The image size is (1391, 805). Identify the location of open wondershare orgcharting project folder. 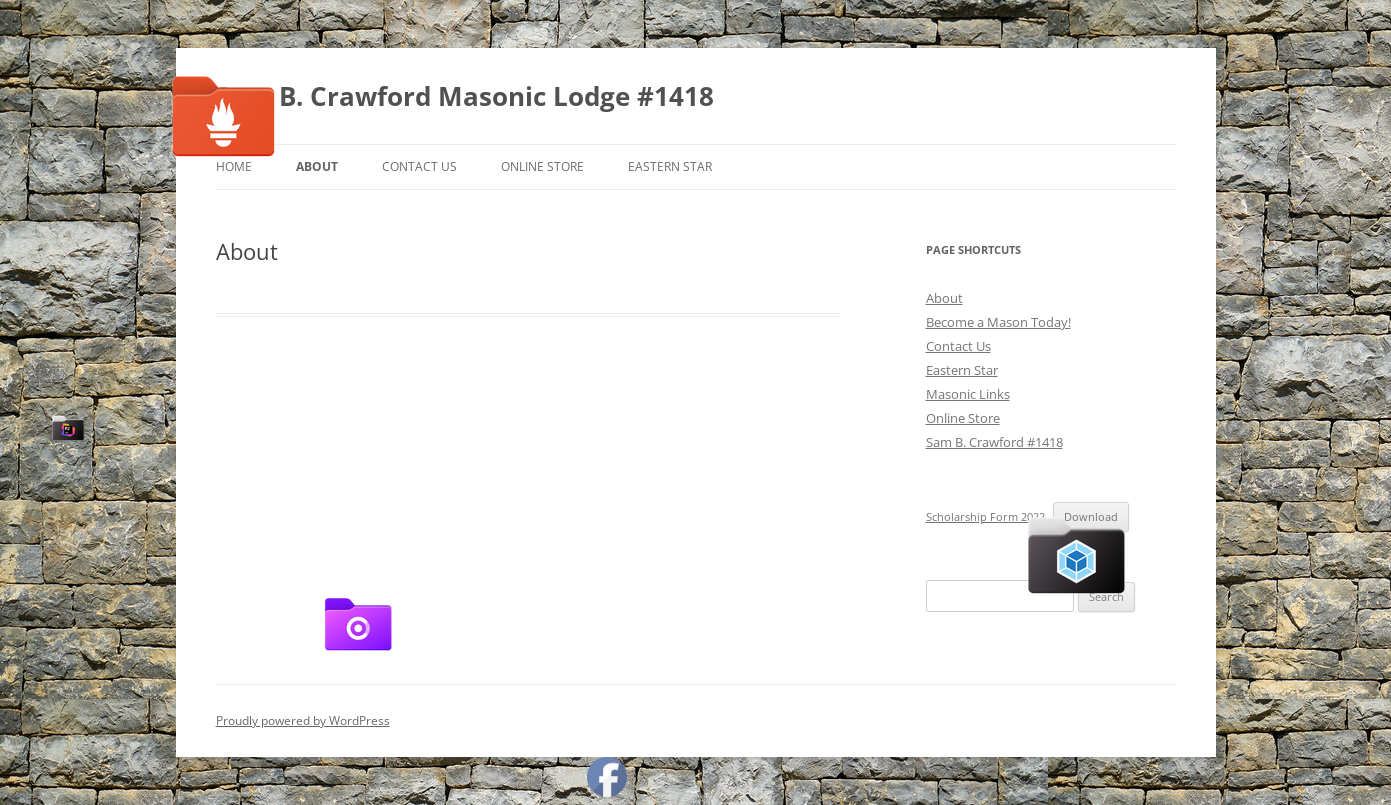
(358, 626).